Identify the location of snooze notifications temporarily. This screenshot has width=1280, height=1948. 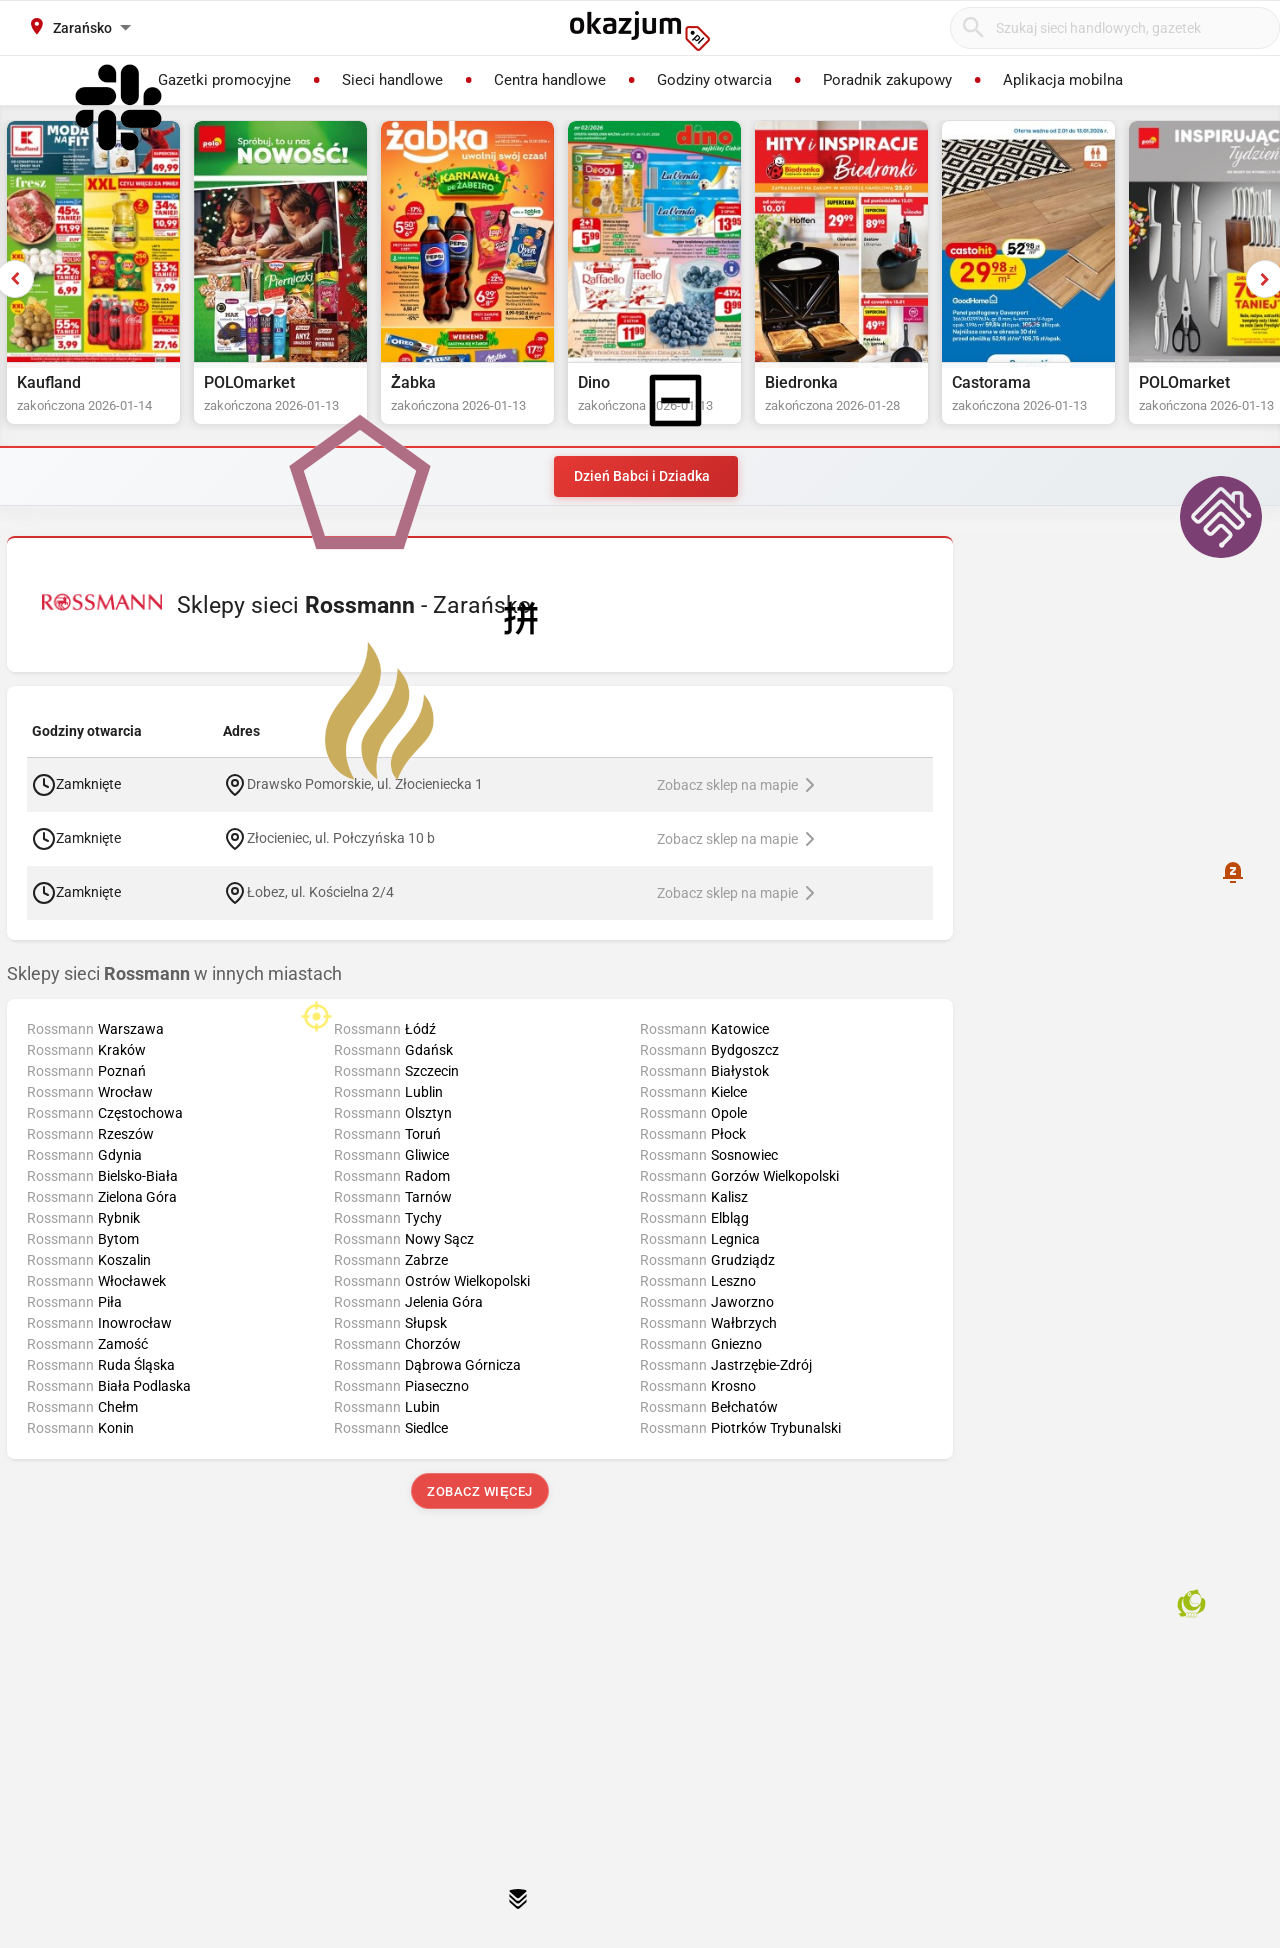
(1233, 872).